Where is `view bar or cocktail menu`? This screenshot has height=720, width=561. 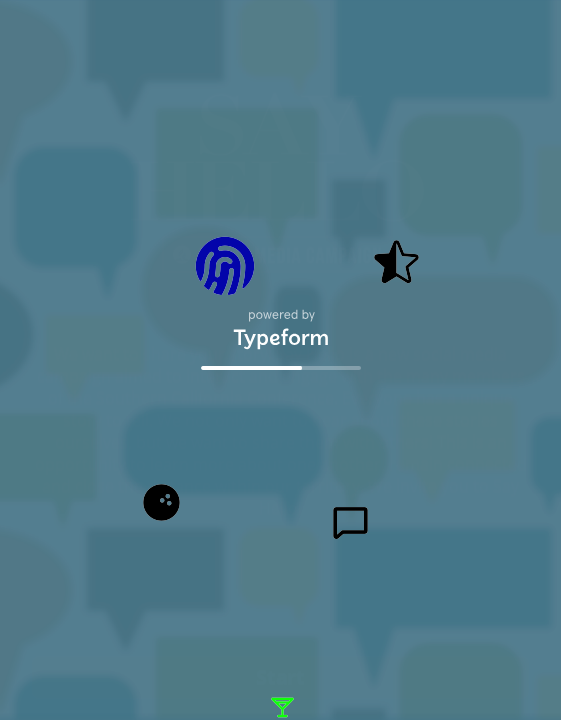
view bar or cocktail menu is located at coordinates (282, 707).